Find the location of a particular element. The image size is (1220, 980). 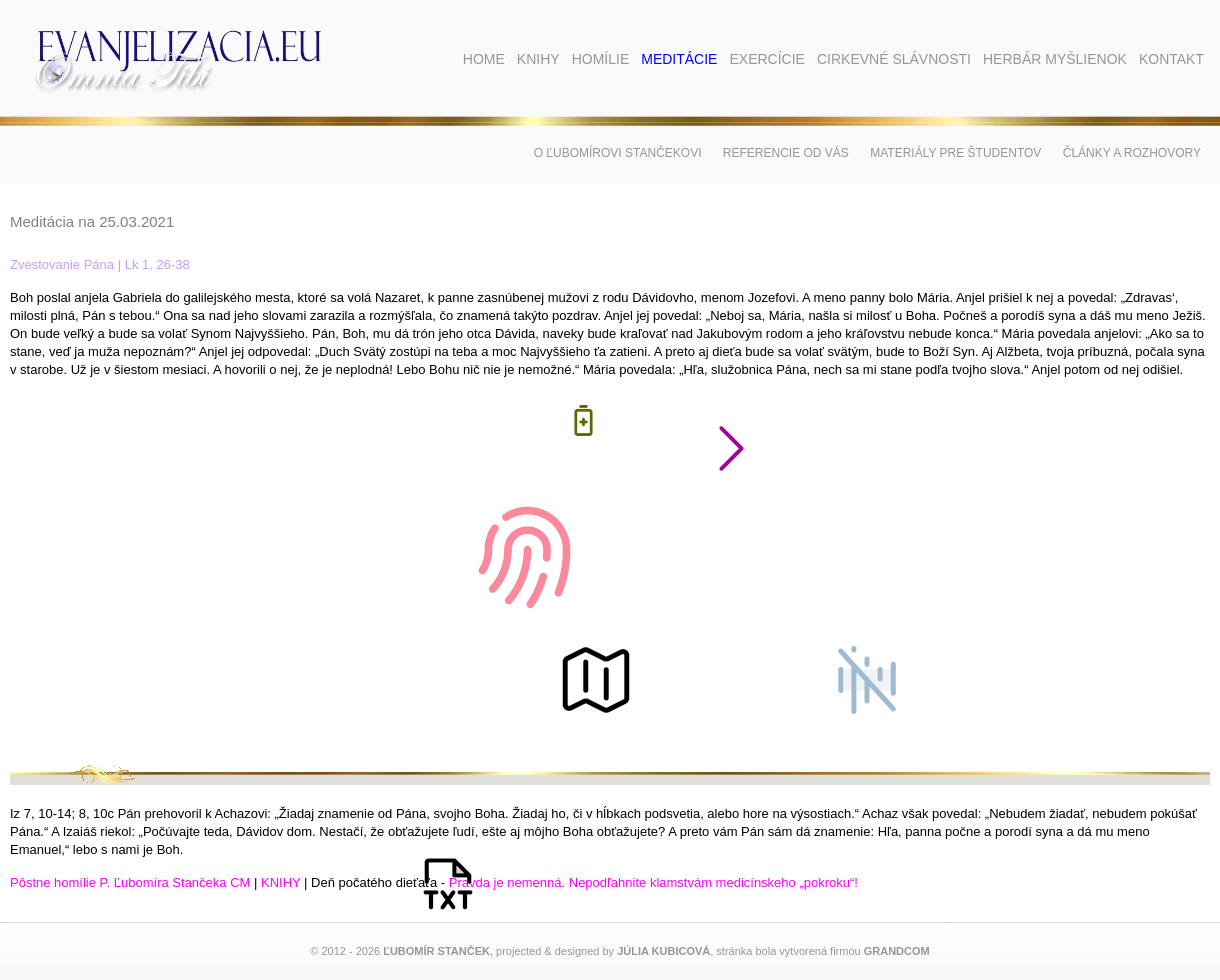

add or extend battery life is located at coordinates (583, 420).